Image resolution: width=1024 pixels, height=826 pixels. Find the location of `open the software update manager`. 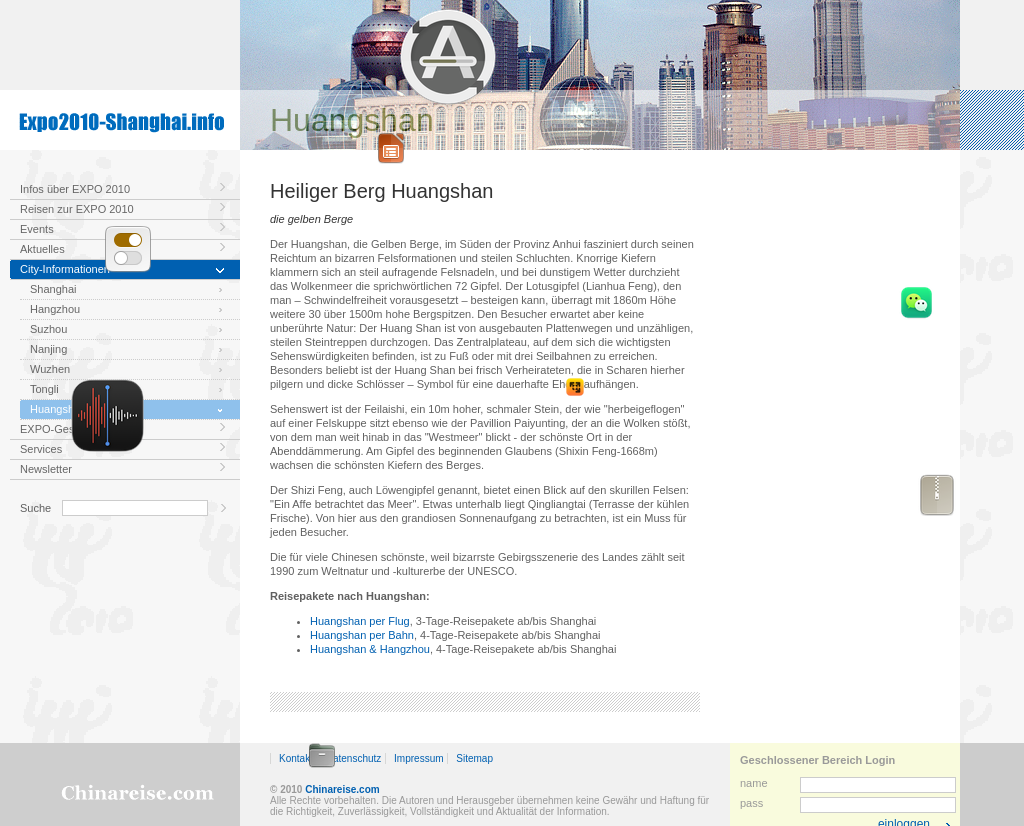

open the software update manager is located at coordinates (448, 57).